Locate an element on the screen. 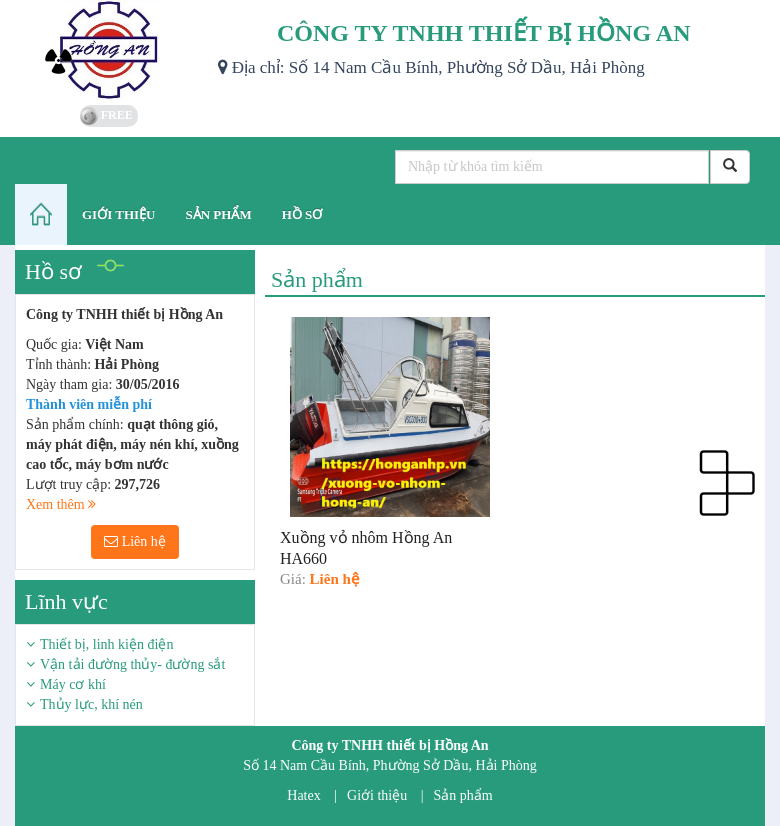 The image size is (780, 826). view commit history is located at coordinates (110, 265).